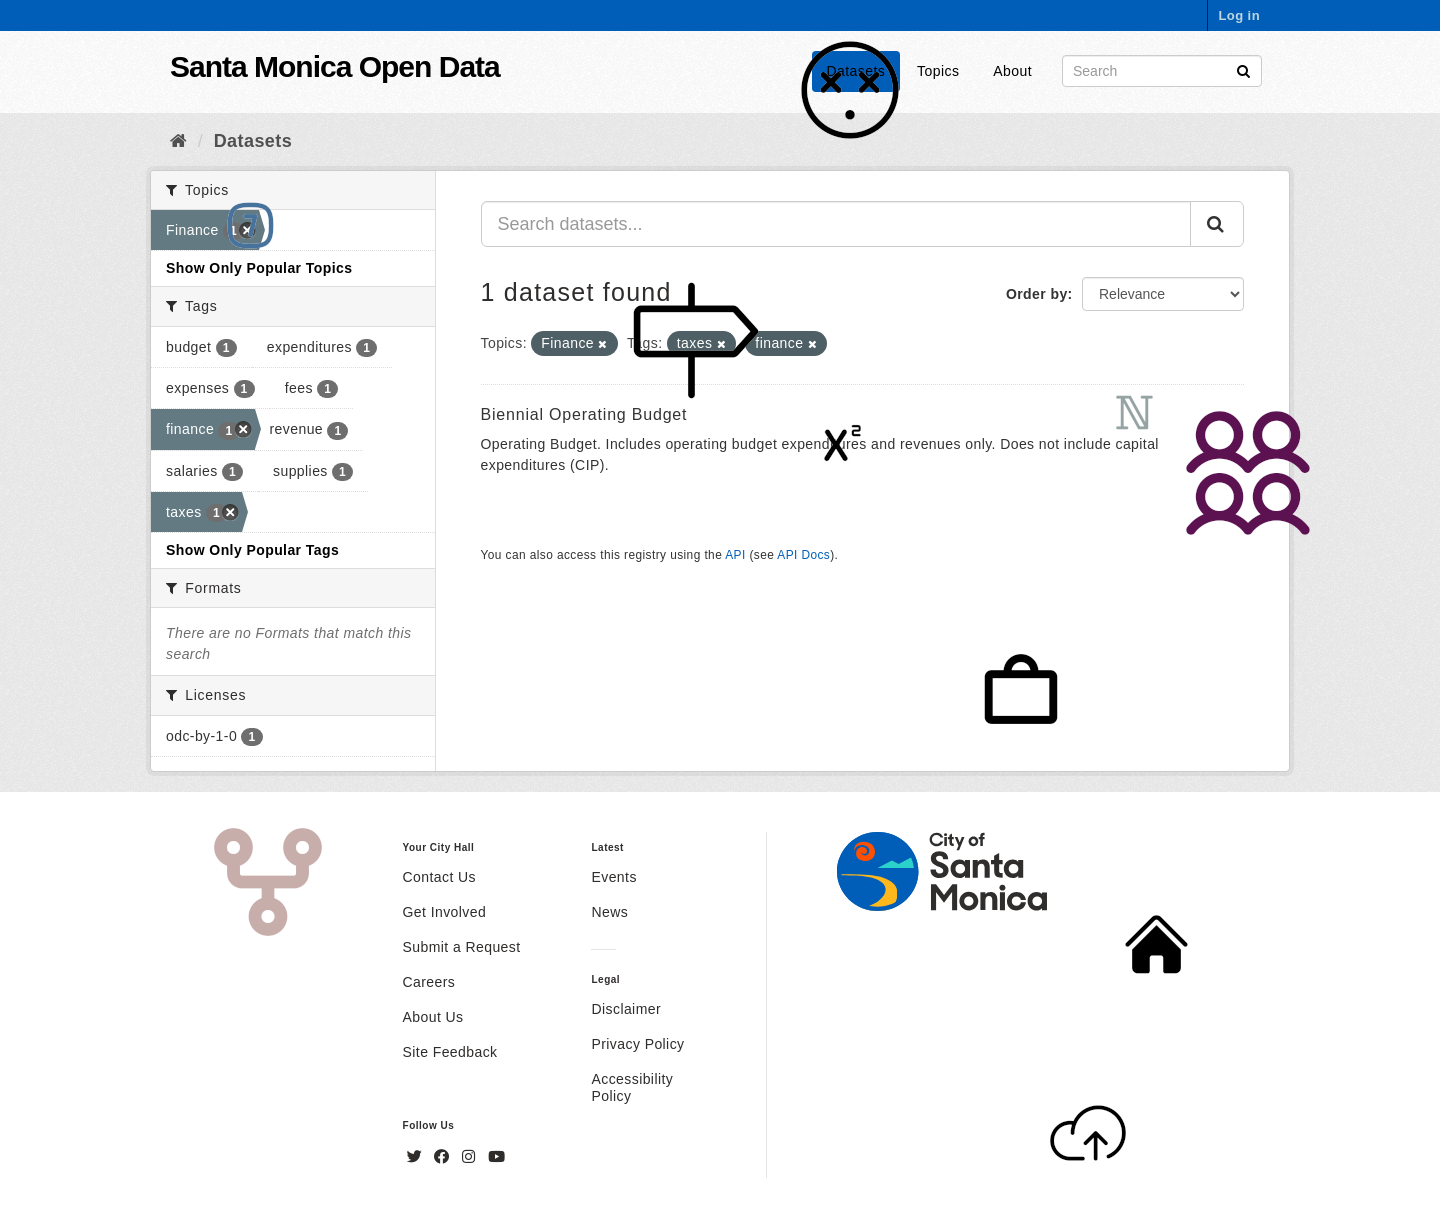 The height and width of the screenshot is (1218, 1440). What do you see at coordinates (1134, 412) in the screenshot?
I see `open Notion app` at bounding box center [1134, 412].